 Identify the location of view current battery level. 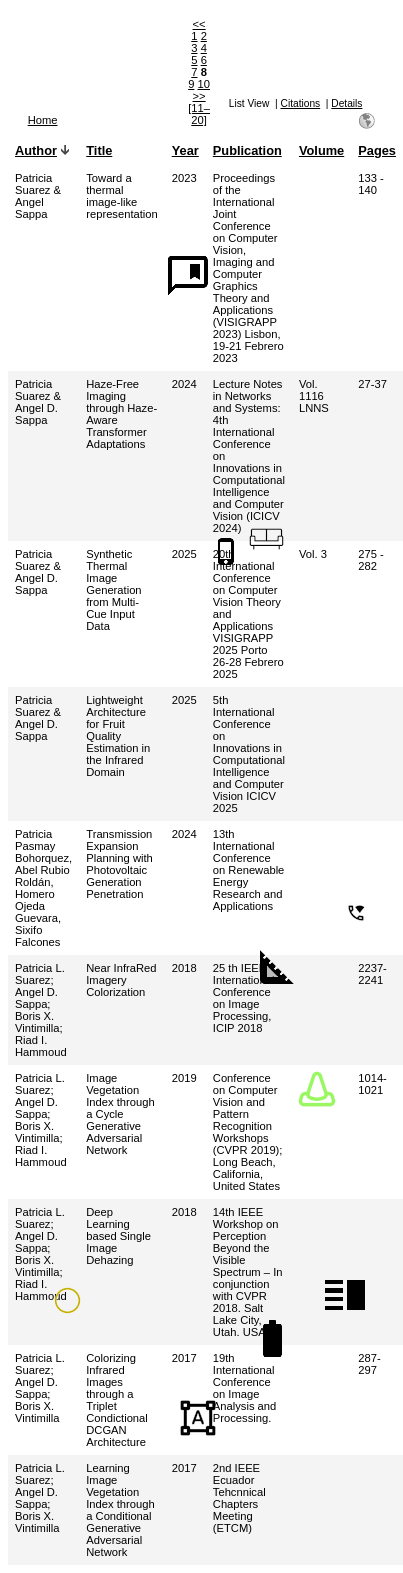
(272, 1338).